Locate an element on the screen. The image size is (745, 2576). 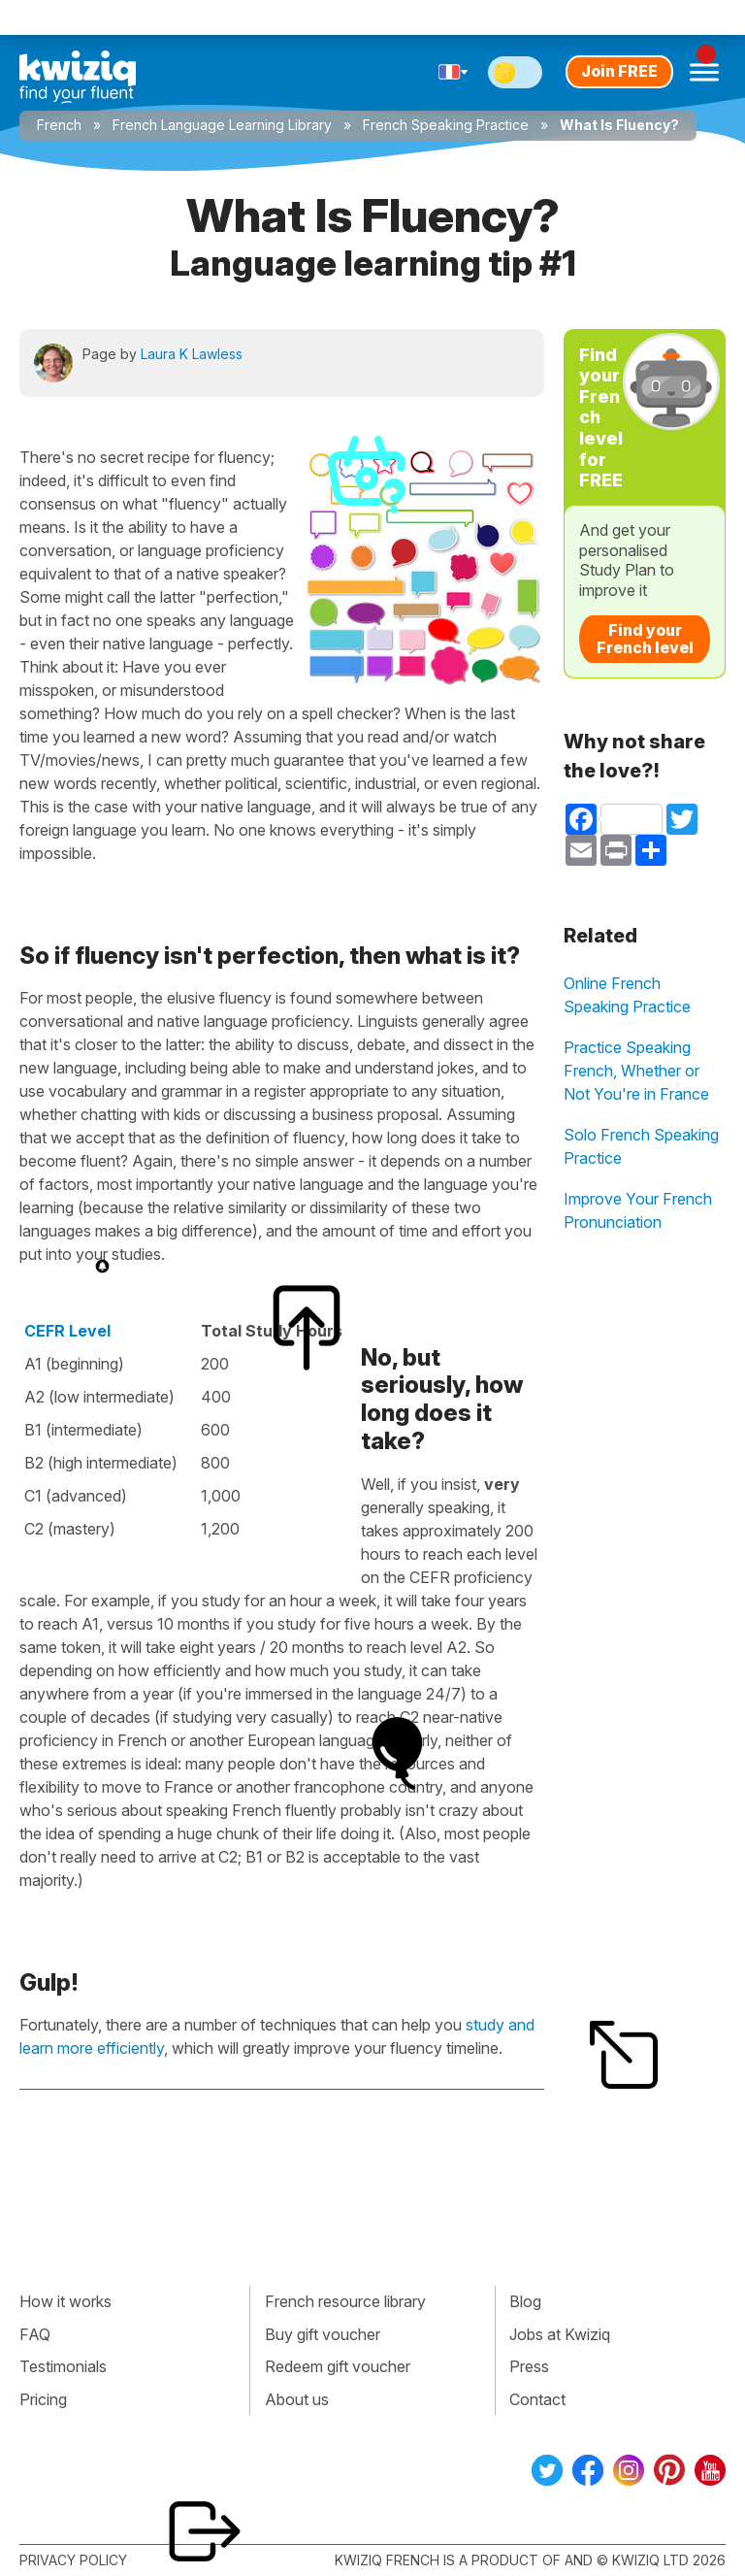
log out of your account is located at coordinates (205, 2531).